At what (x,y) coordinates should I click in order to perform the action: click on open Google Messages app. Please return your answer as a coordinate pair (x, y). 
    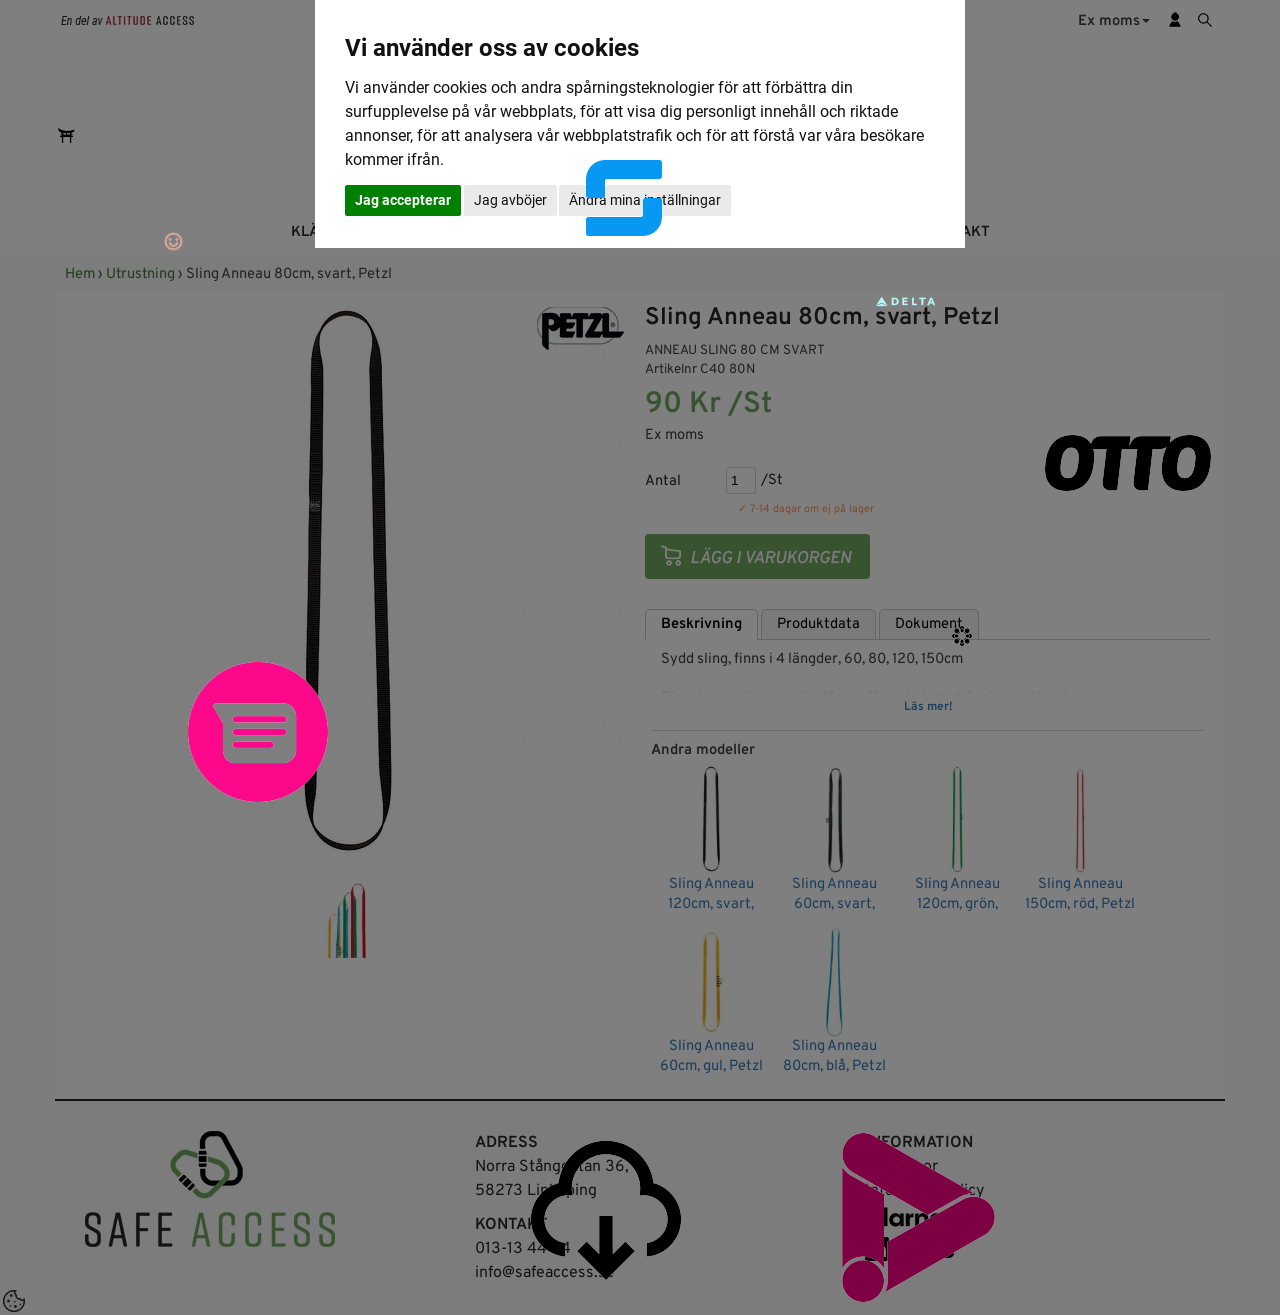
    Looking at the image, I should click on (258, 732).